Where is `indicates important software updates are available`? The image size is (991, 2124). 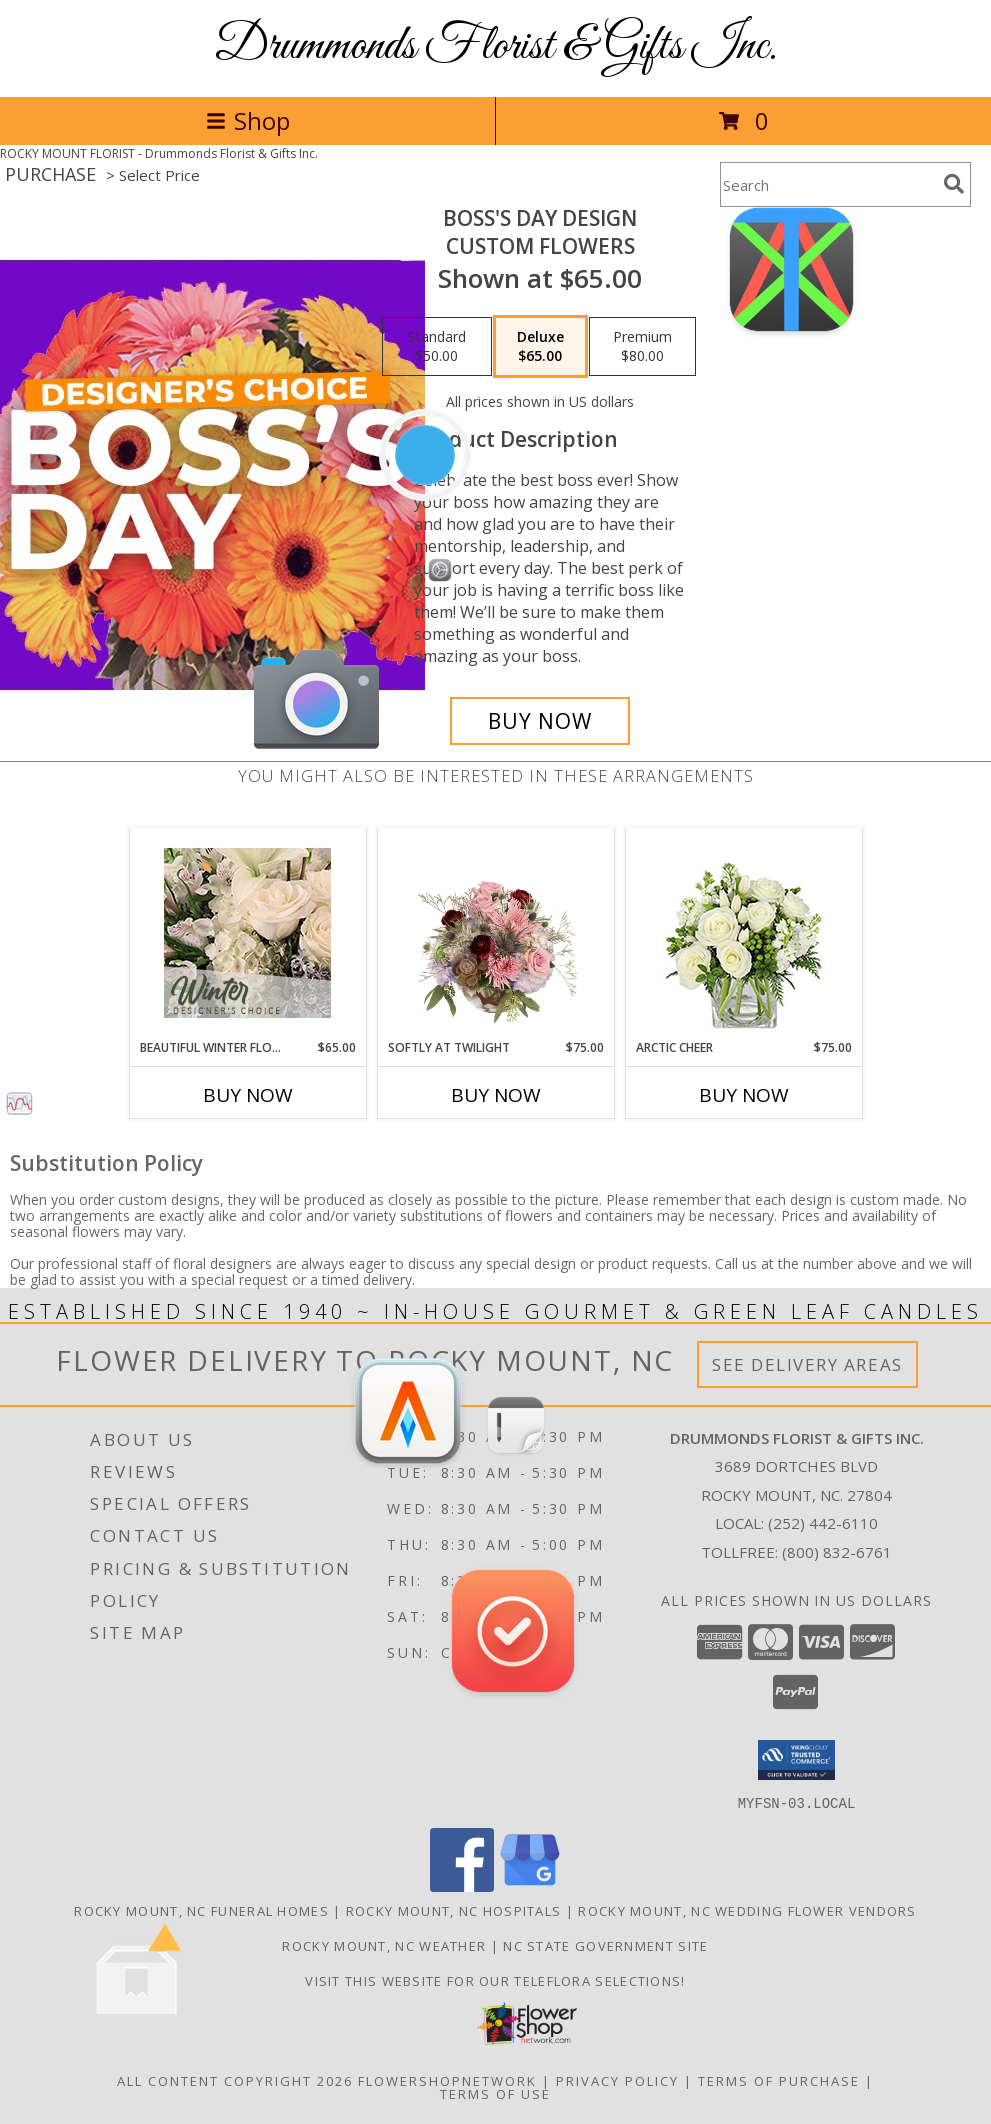
indicates important software updates are available is located at coordinates (136, 1968).